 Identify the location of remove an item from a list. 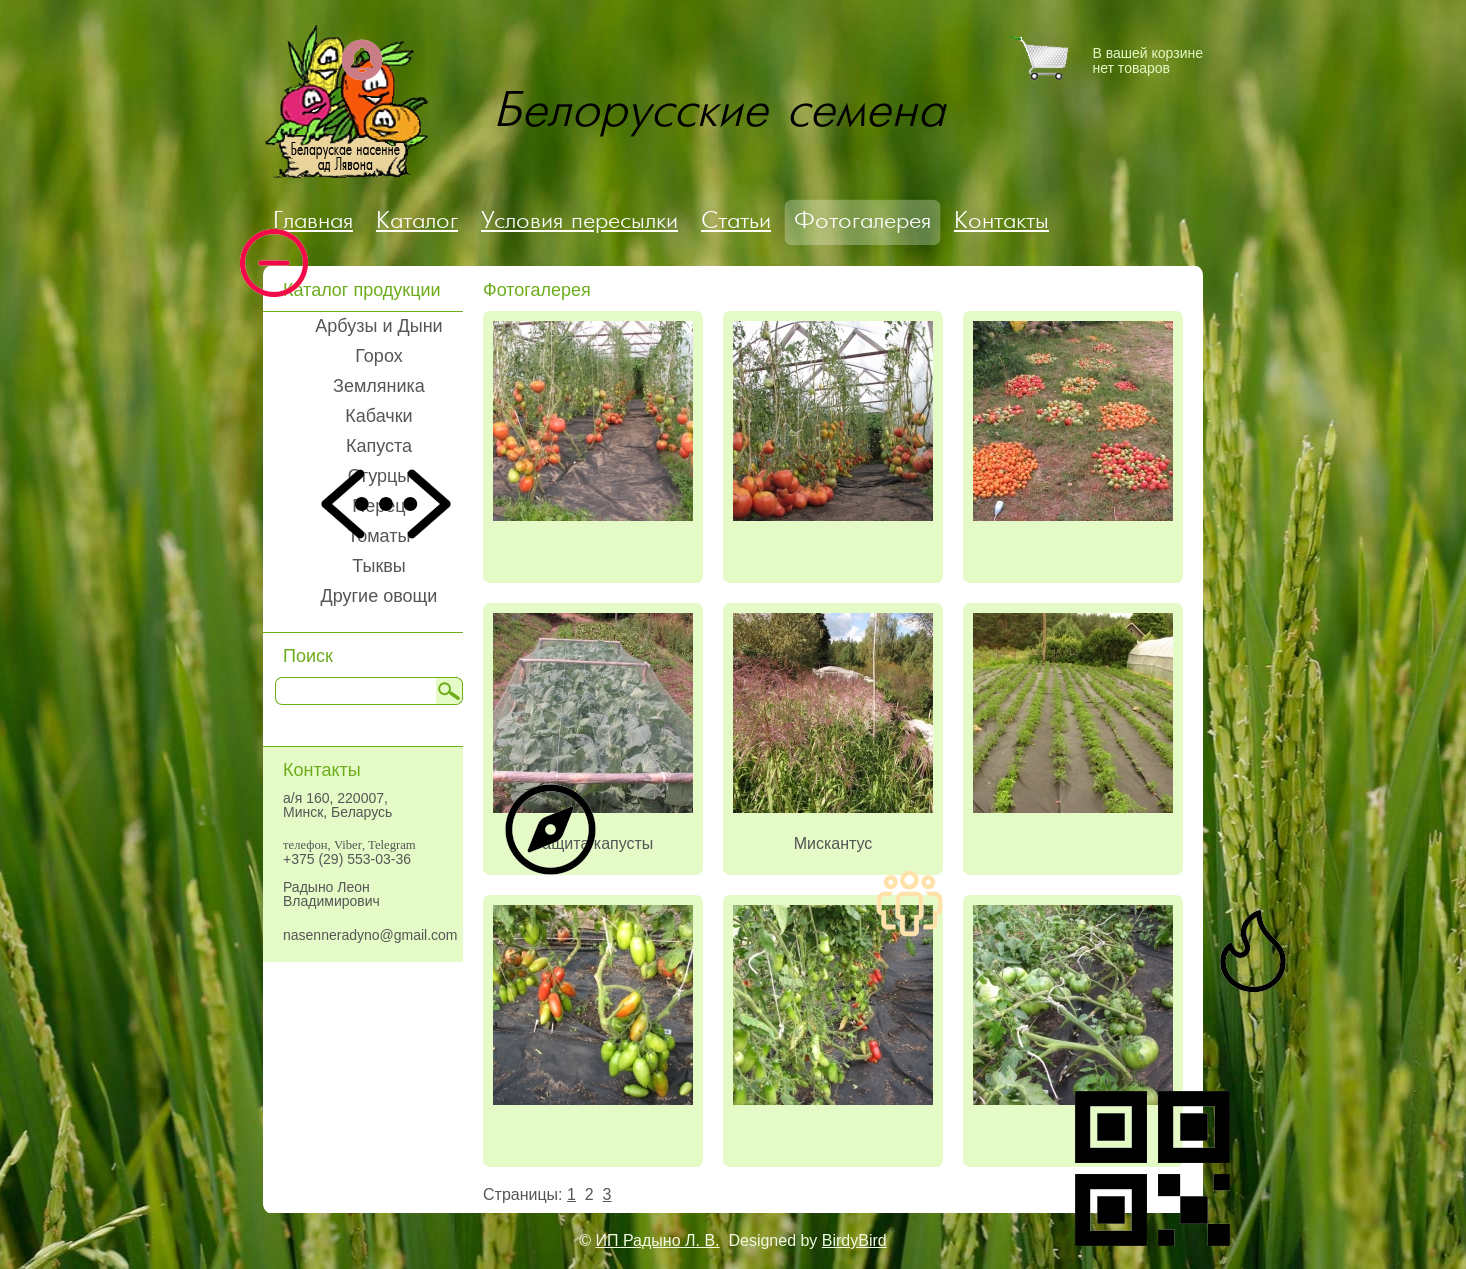
(274, 263).